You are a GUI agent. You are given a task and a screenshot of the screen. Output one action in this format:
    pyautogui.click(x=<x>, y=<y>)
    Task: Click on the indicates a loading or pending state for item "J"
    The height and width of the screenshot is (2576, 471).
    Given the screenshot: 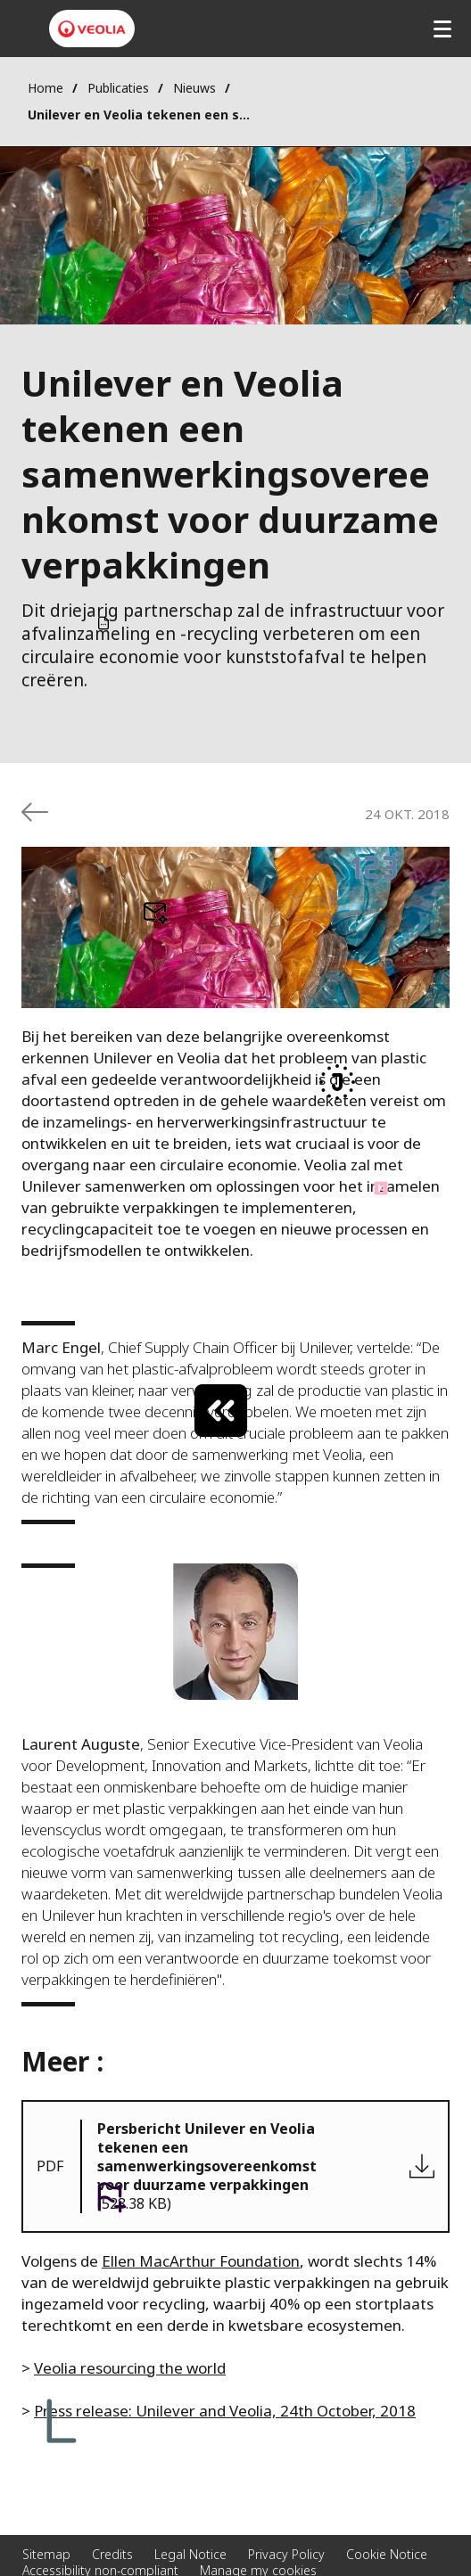 What is the action you would take?
    pyautogui.click(x=337, y=1082)
    